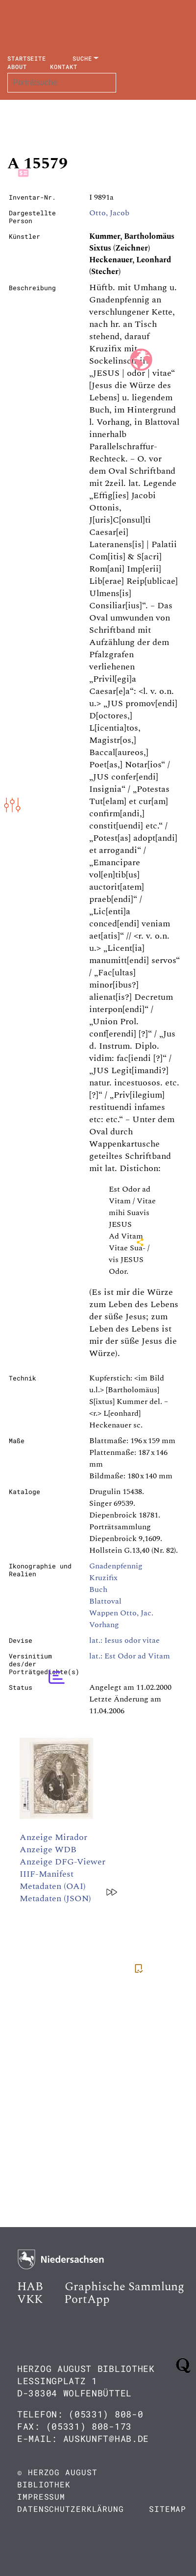  I want to click on view payment or check details, so click(23, 173).